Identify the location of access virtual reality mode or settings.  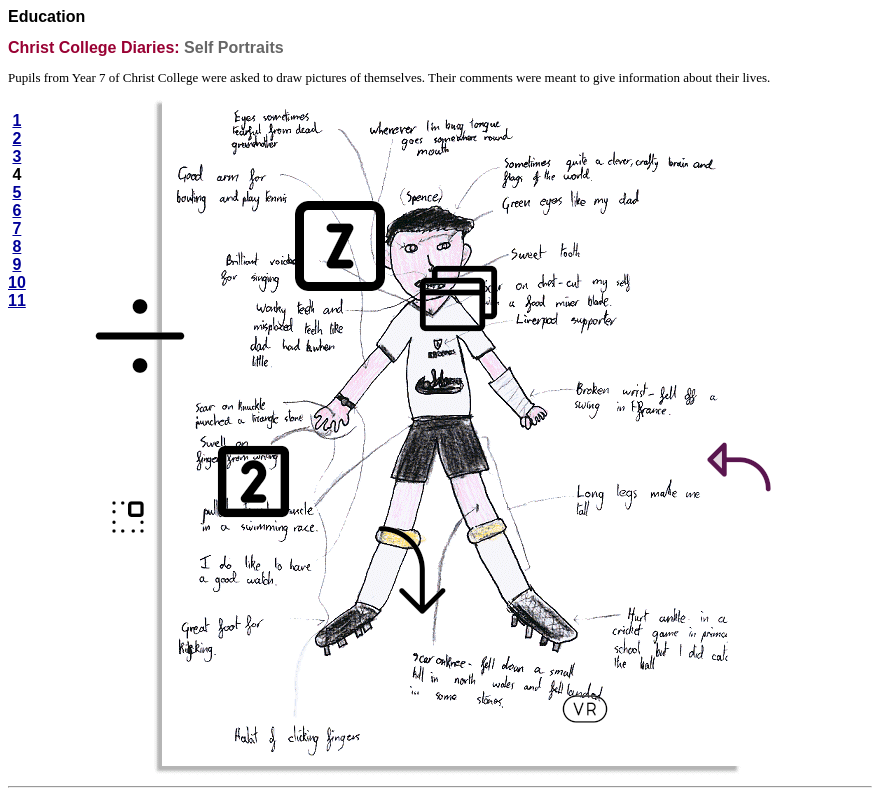
(585, 709).